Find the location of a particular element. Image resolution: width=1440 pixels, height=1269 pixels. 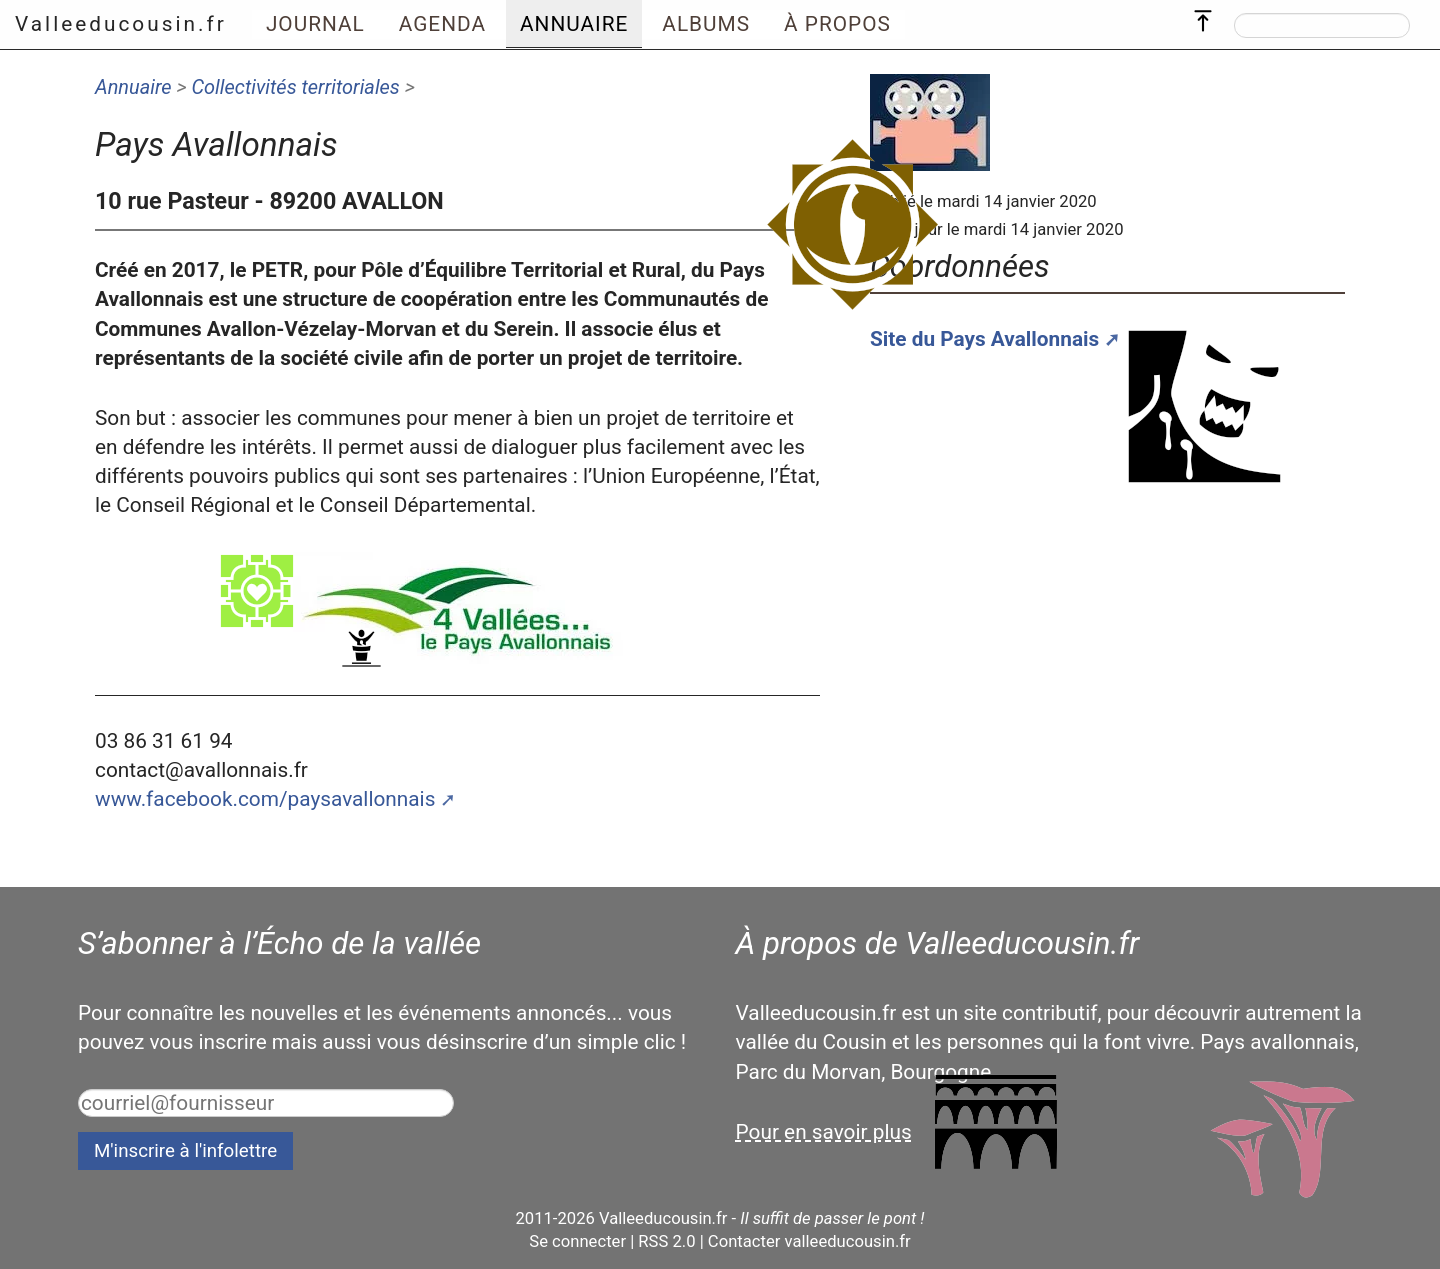

view aqueduct or water infrastructure is located at coordinates (996, 1110).